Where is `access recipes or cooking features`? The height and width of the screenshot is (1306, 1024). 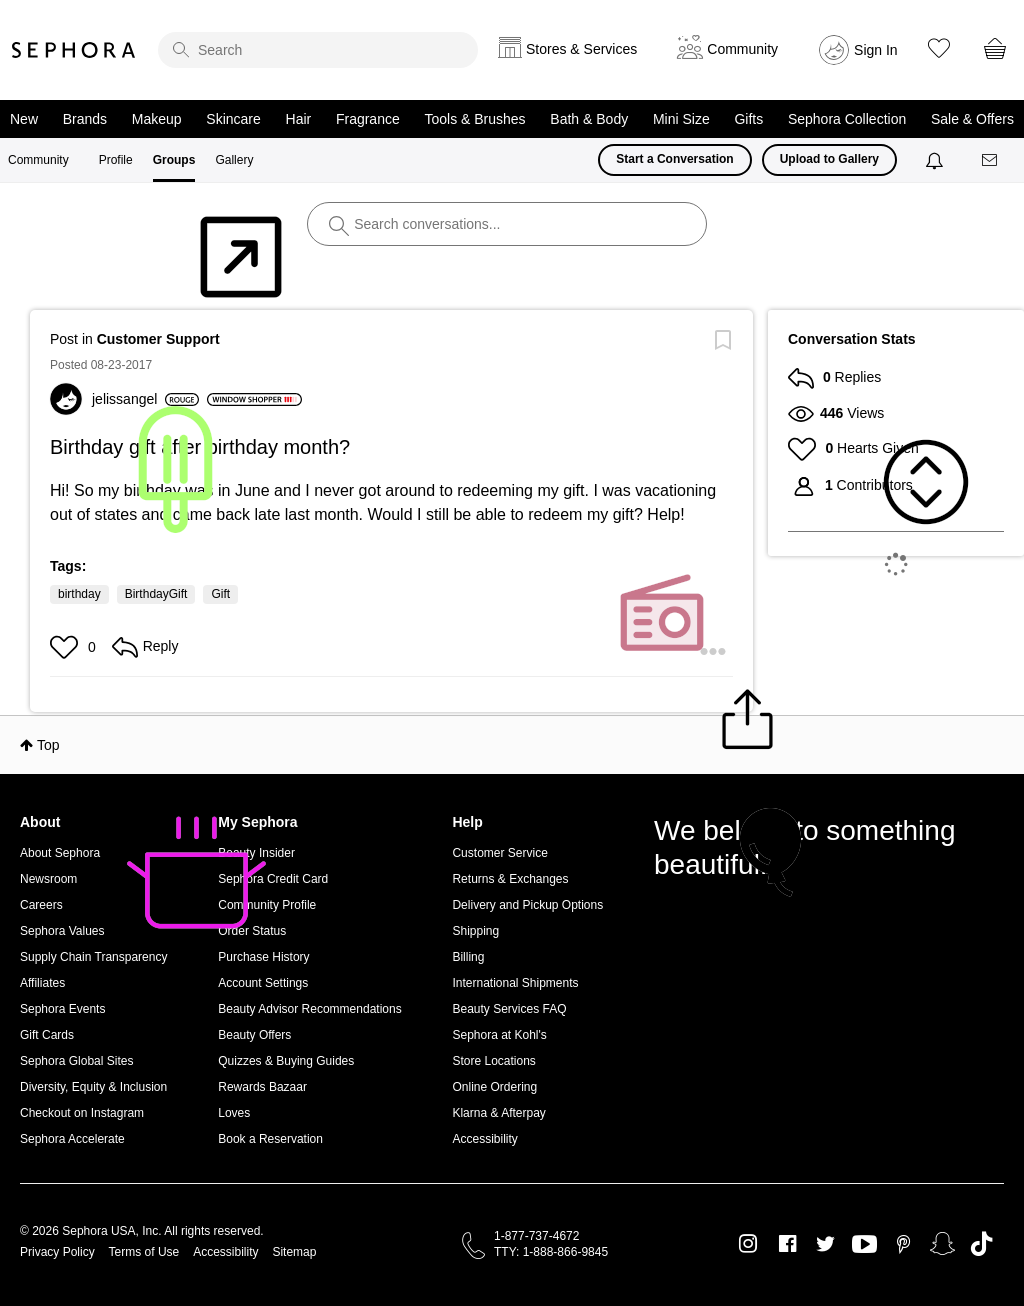
access recipes or cooking features is located at coordinates (196, 881).